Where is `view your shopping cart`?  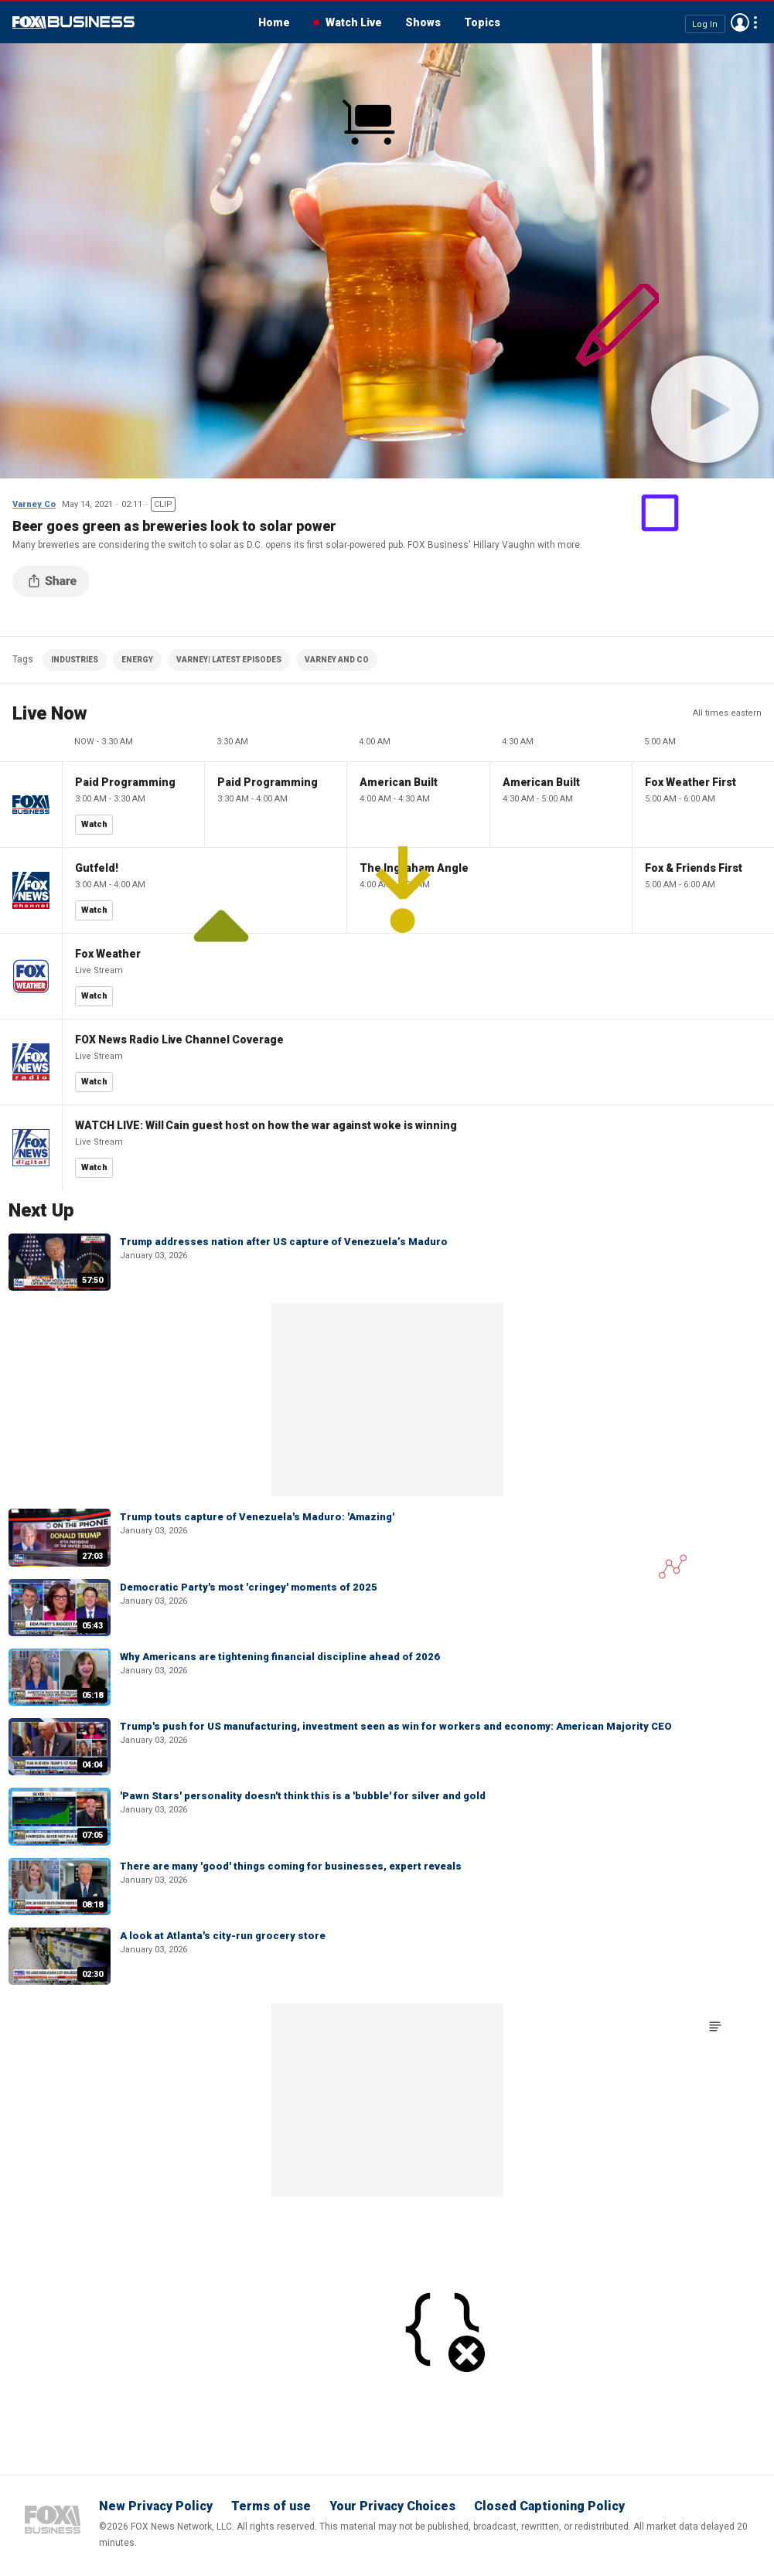
view your shopping cart is located at coordinates (367, 119).